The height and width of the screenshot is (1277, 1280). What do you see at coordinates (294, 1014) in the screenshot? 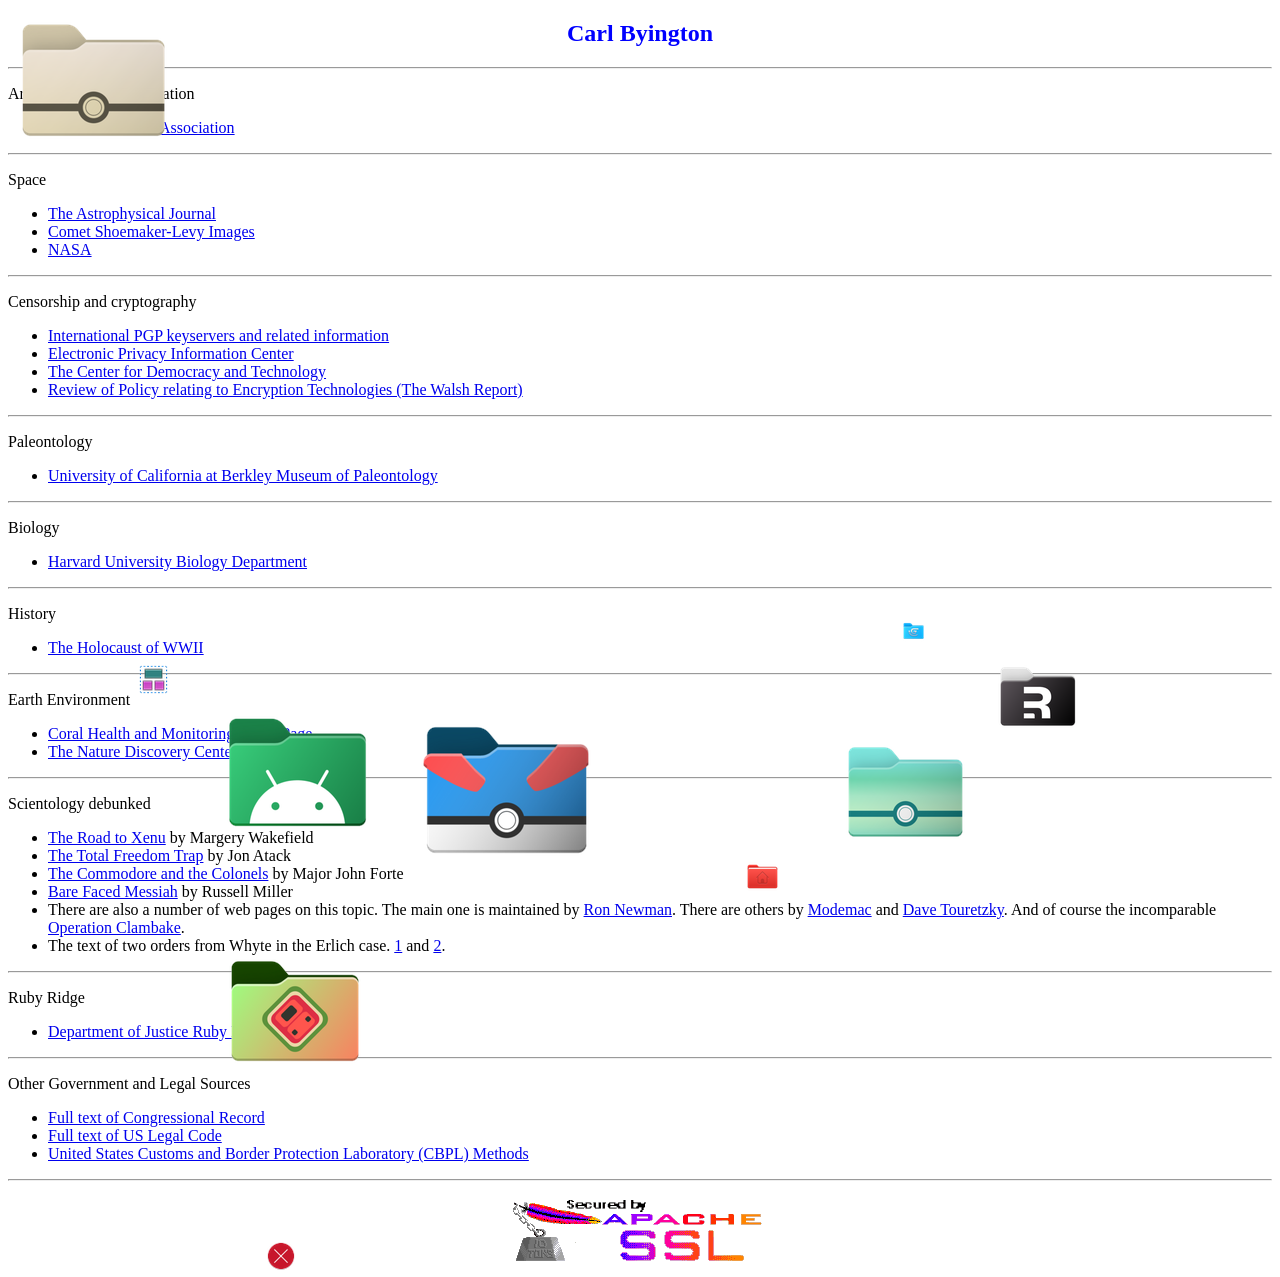
I see `open melonDS emulator files folder` at bounding box center [294, 1014].